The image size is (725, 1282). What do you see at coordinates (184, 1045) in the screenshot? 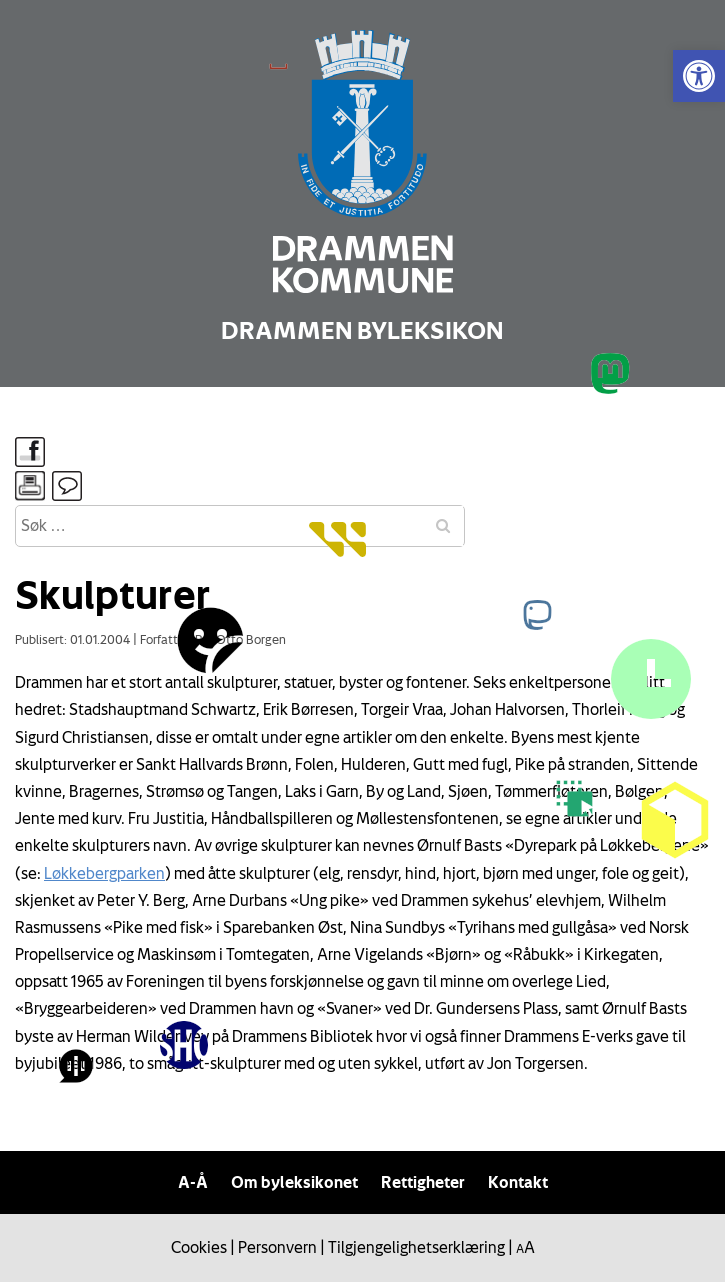
I see `showtime streaming service logo` at bounding box center [184, 1045].